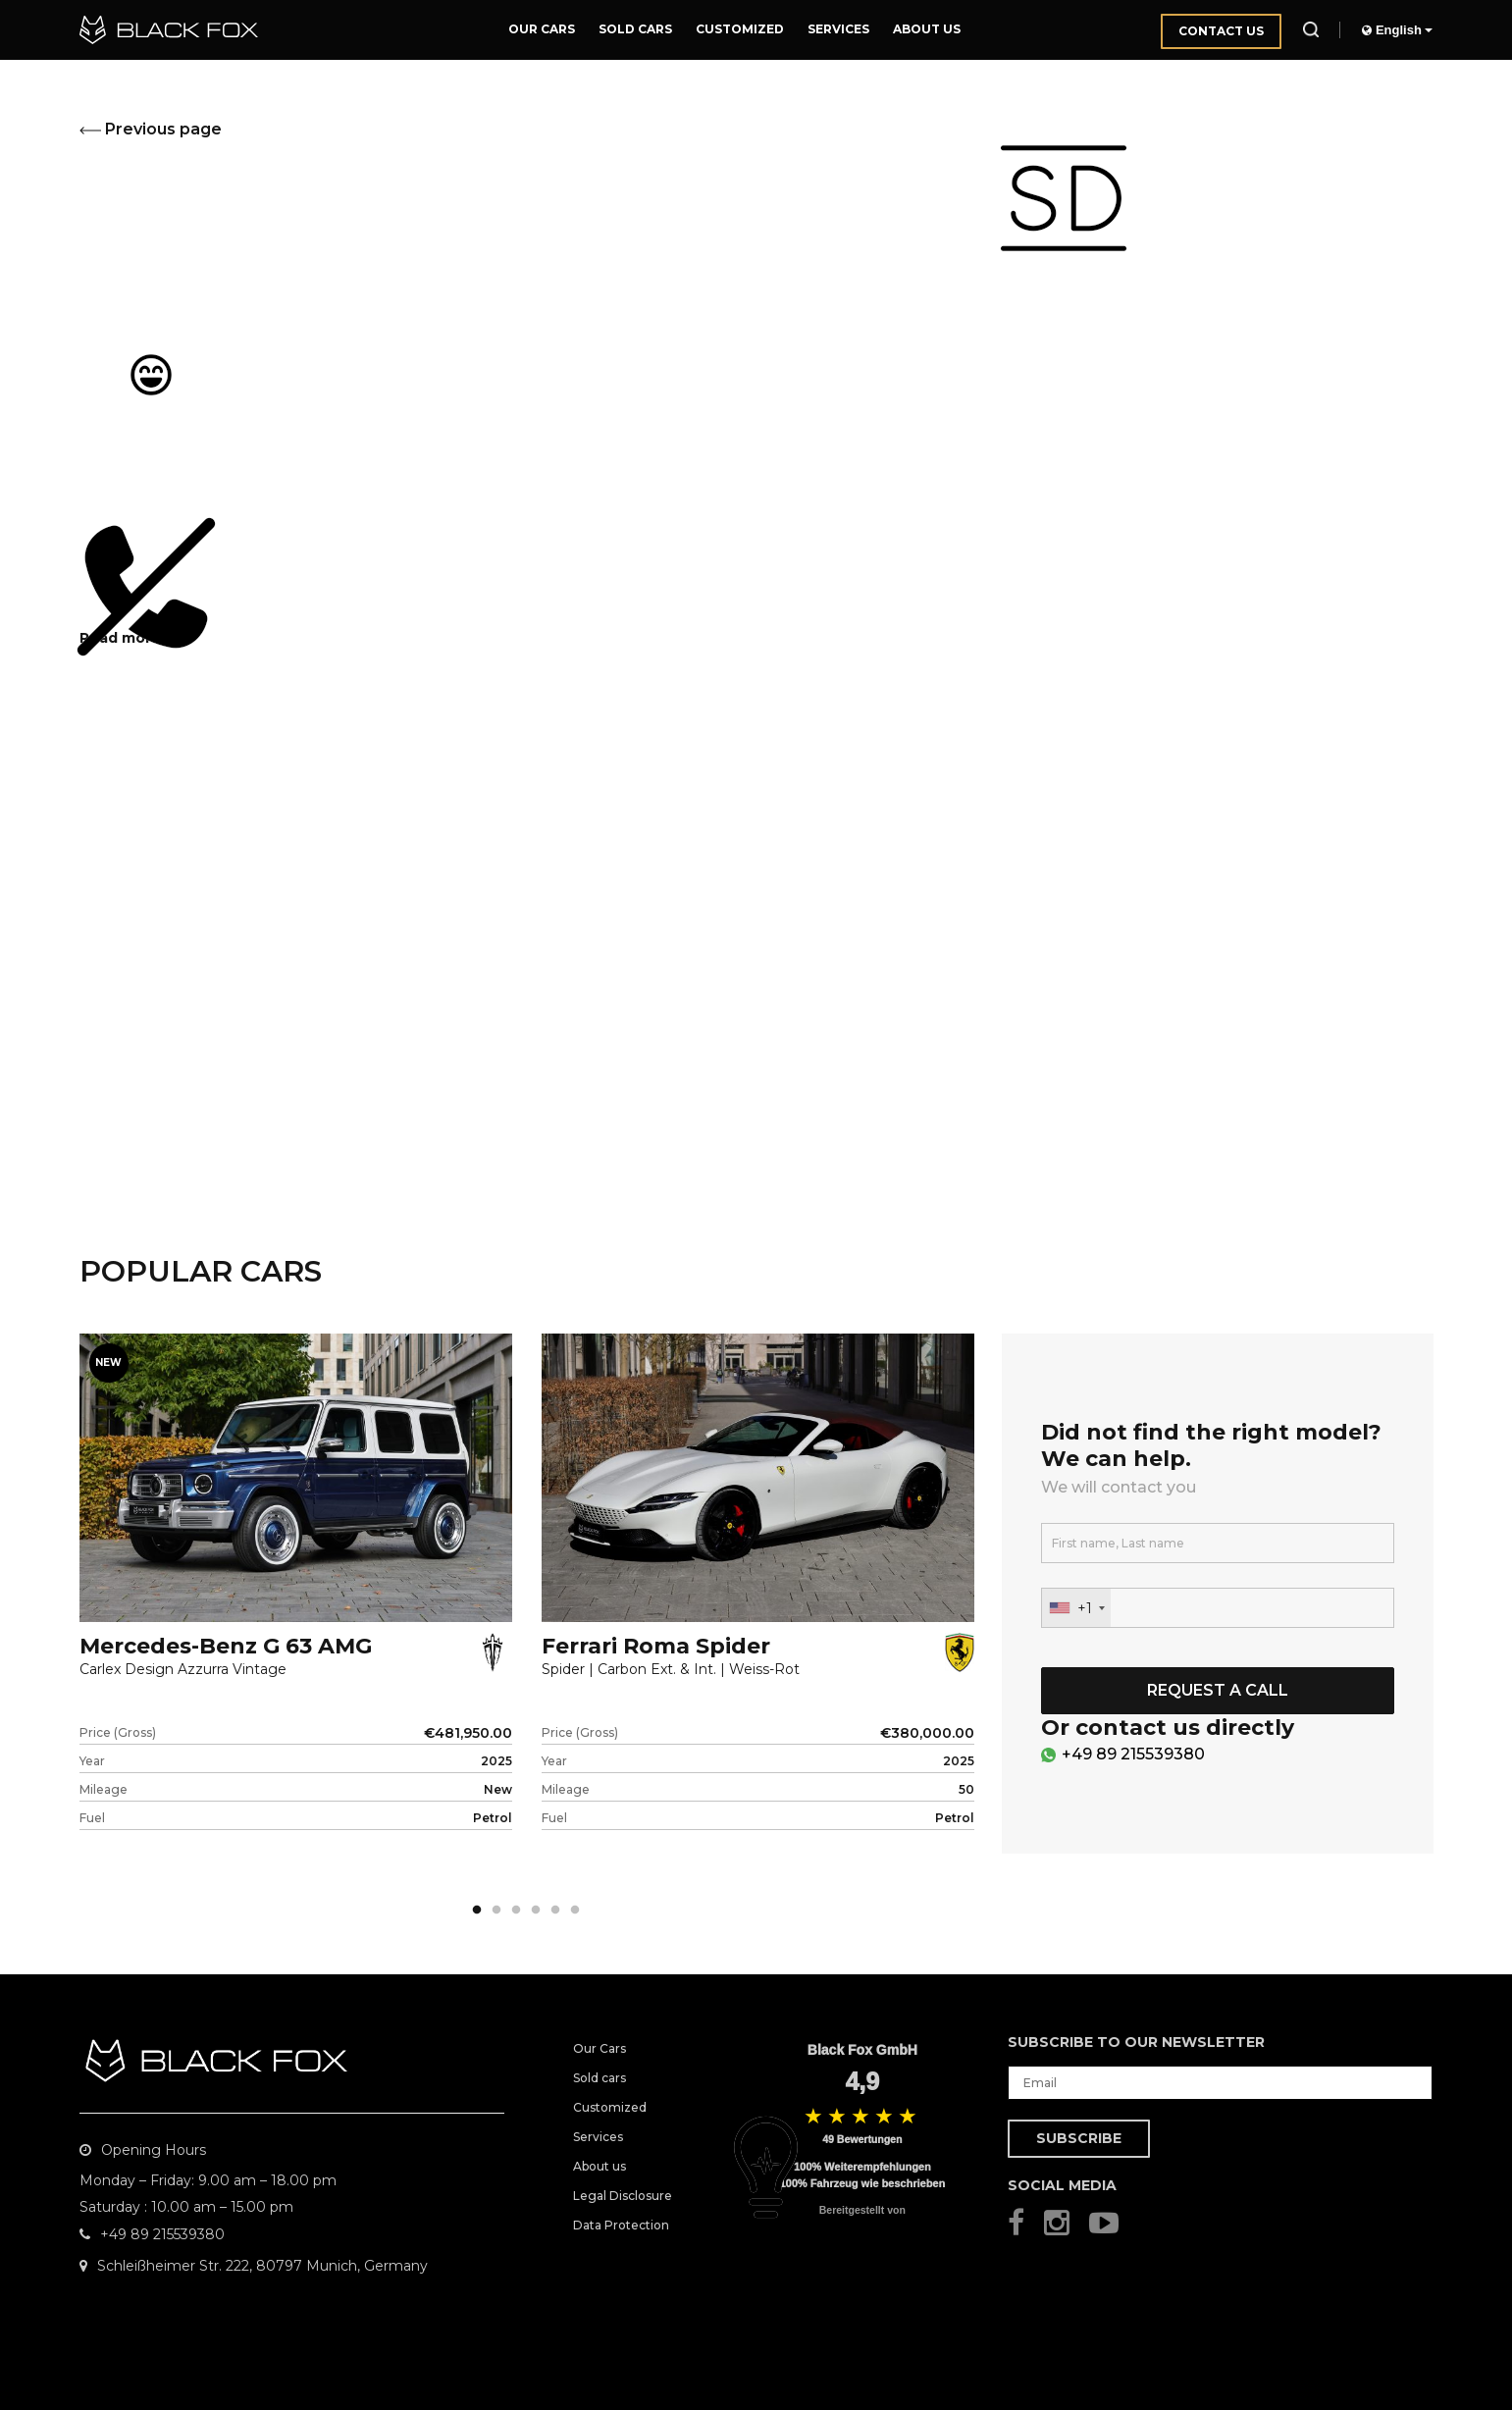  Describe the element at coordinates (765, 2167) in the screenshot. I see `medapps healthcare technology logo` at that location.